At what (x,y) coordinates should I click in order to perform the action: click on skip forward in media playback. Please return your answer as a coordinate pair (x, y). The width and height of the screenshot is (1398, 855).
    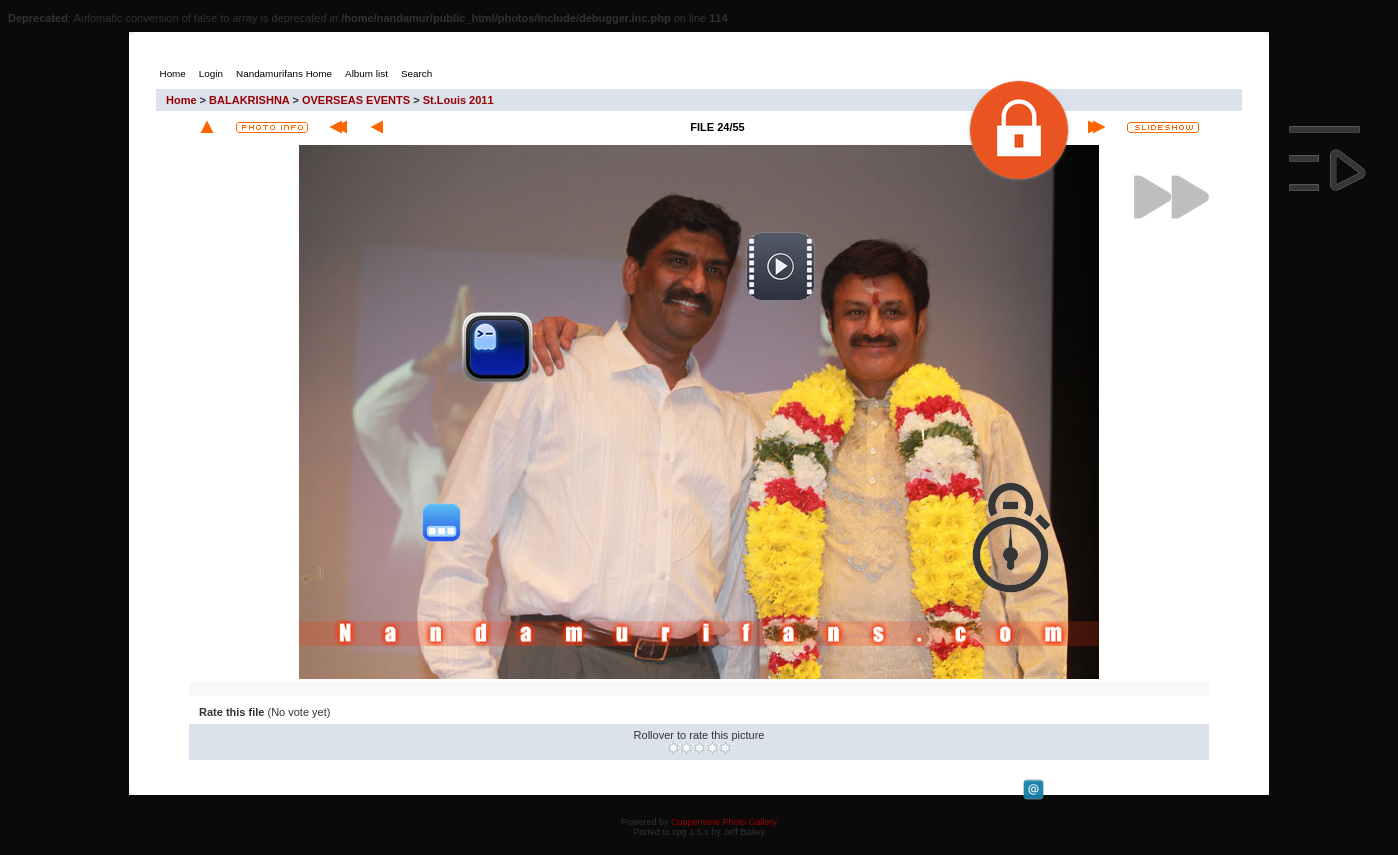
    Looking at the image, I should click on (1172, 197).